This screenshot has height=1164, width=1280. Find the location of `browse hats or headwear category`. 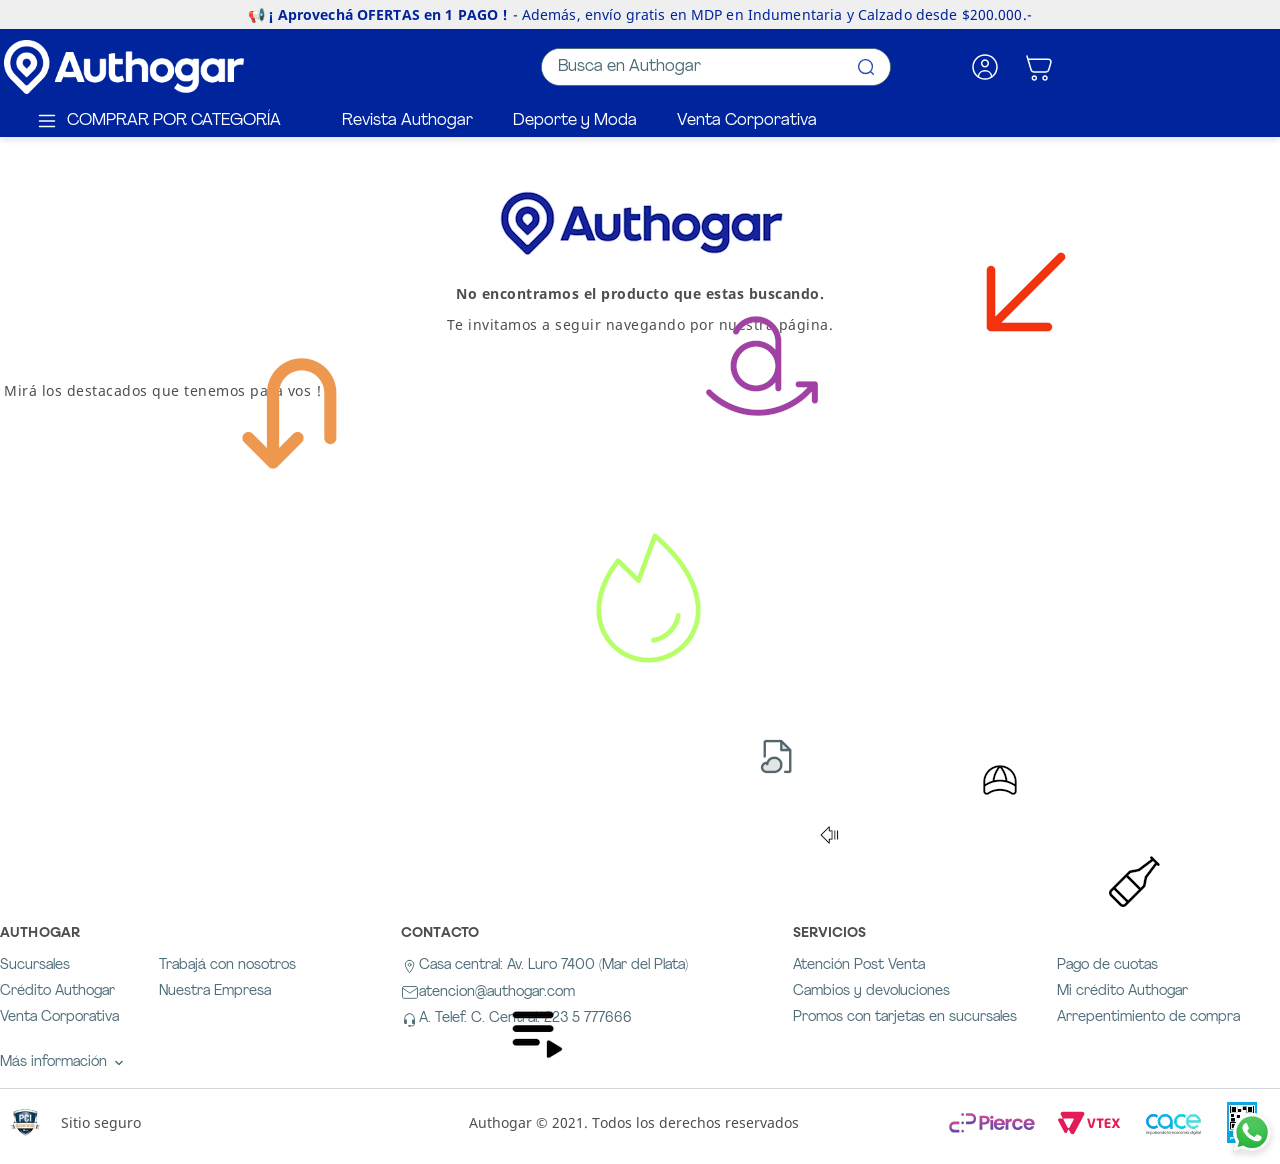

browse hats or headwear category is located at coordinates (1000, 782).